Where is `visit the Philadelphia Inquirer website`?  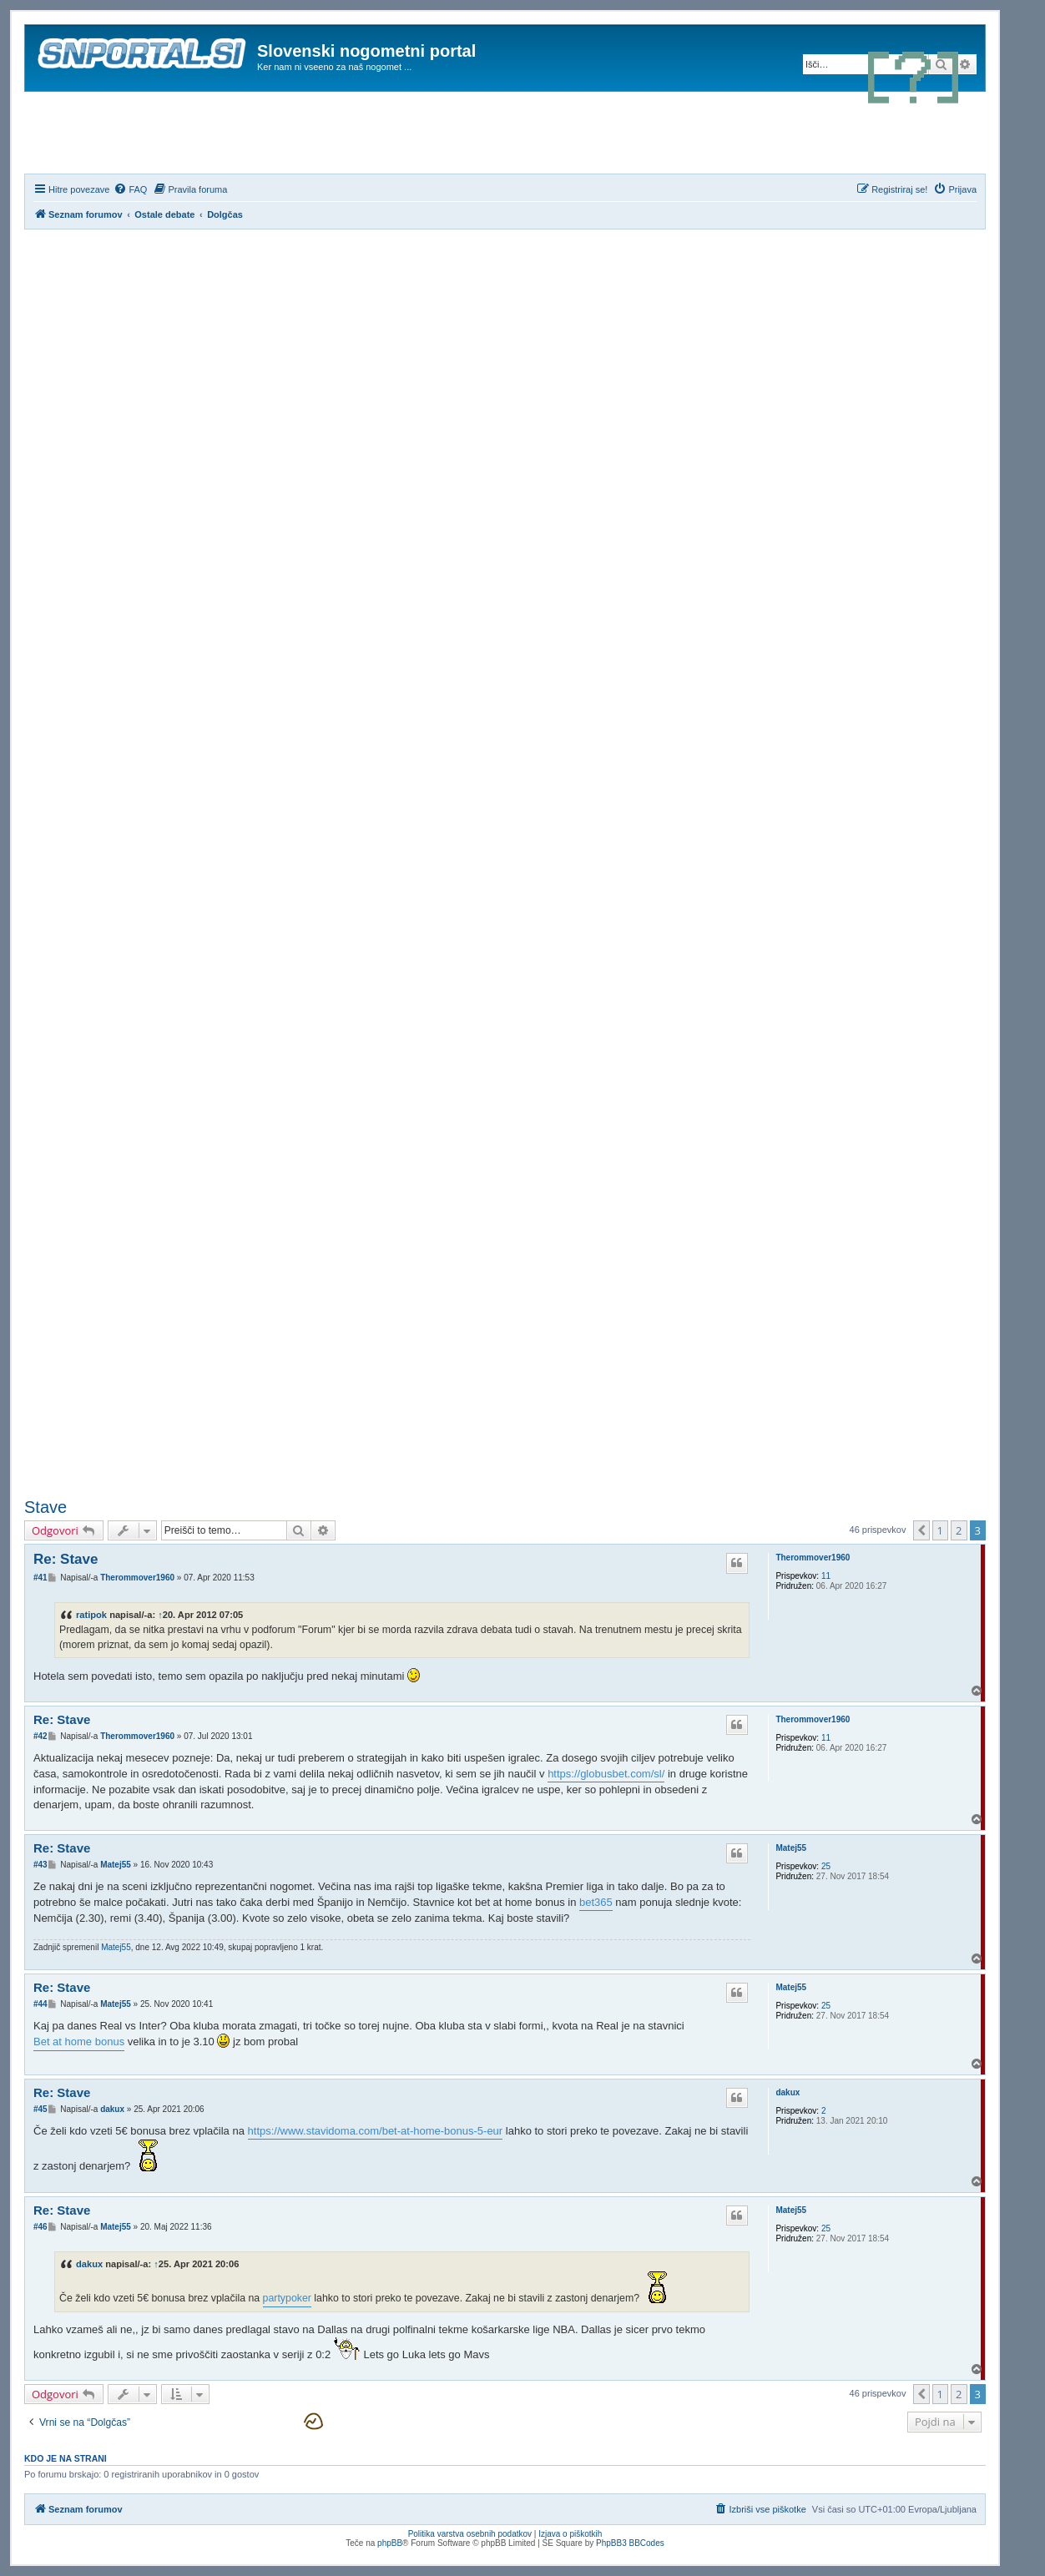
visit the Philadelphia Inquirer website is located at coordinates (913, 78).